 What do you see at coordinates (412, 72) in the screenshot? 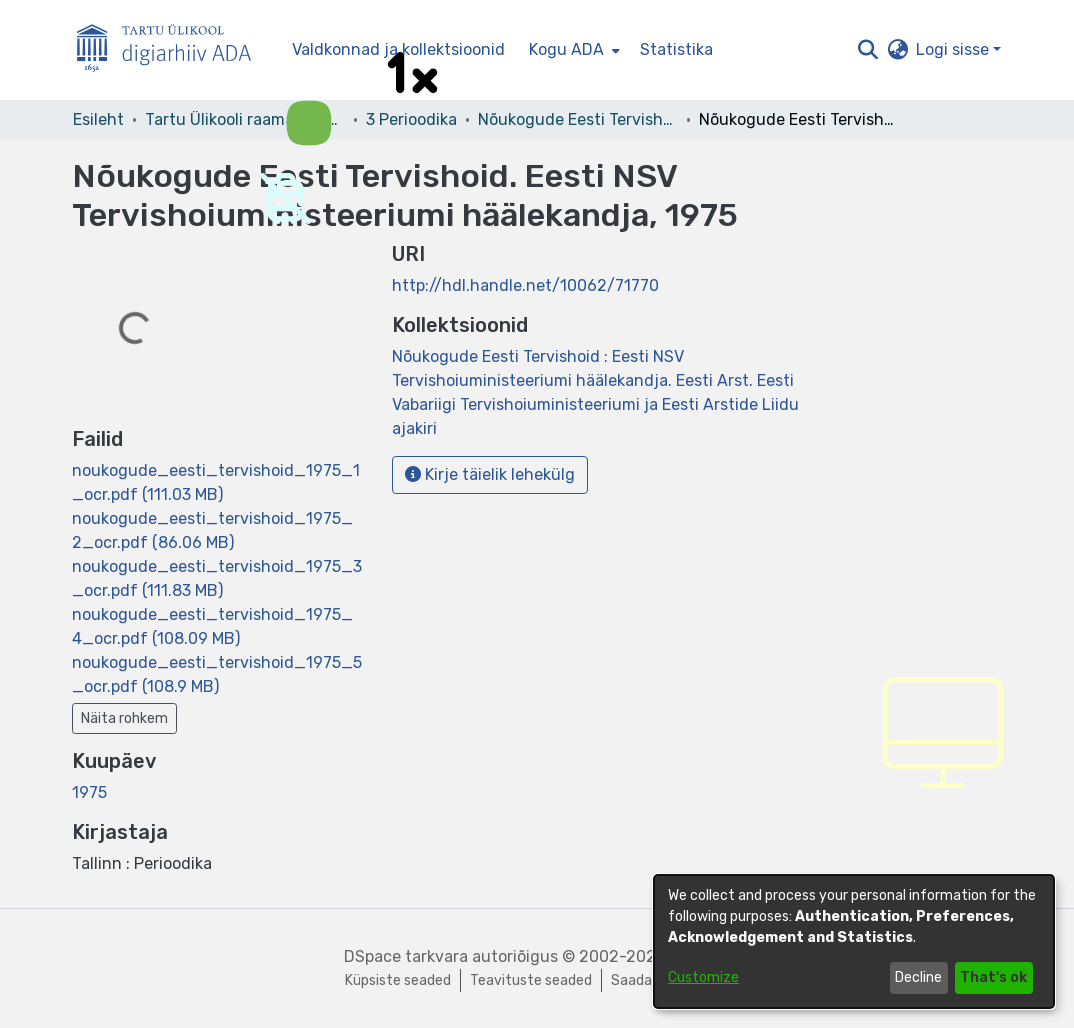
I see `set playback speed to 1x (normal speed)` at bounding box center [412, 72].